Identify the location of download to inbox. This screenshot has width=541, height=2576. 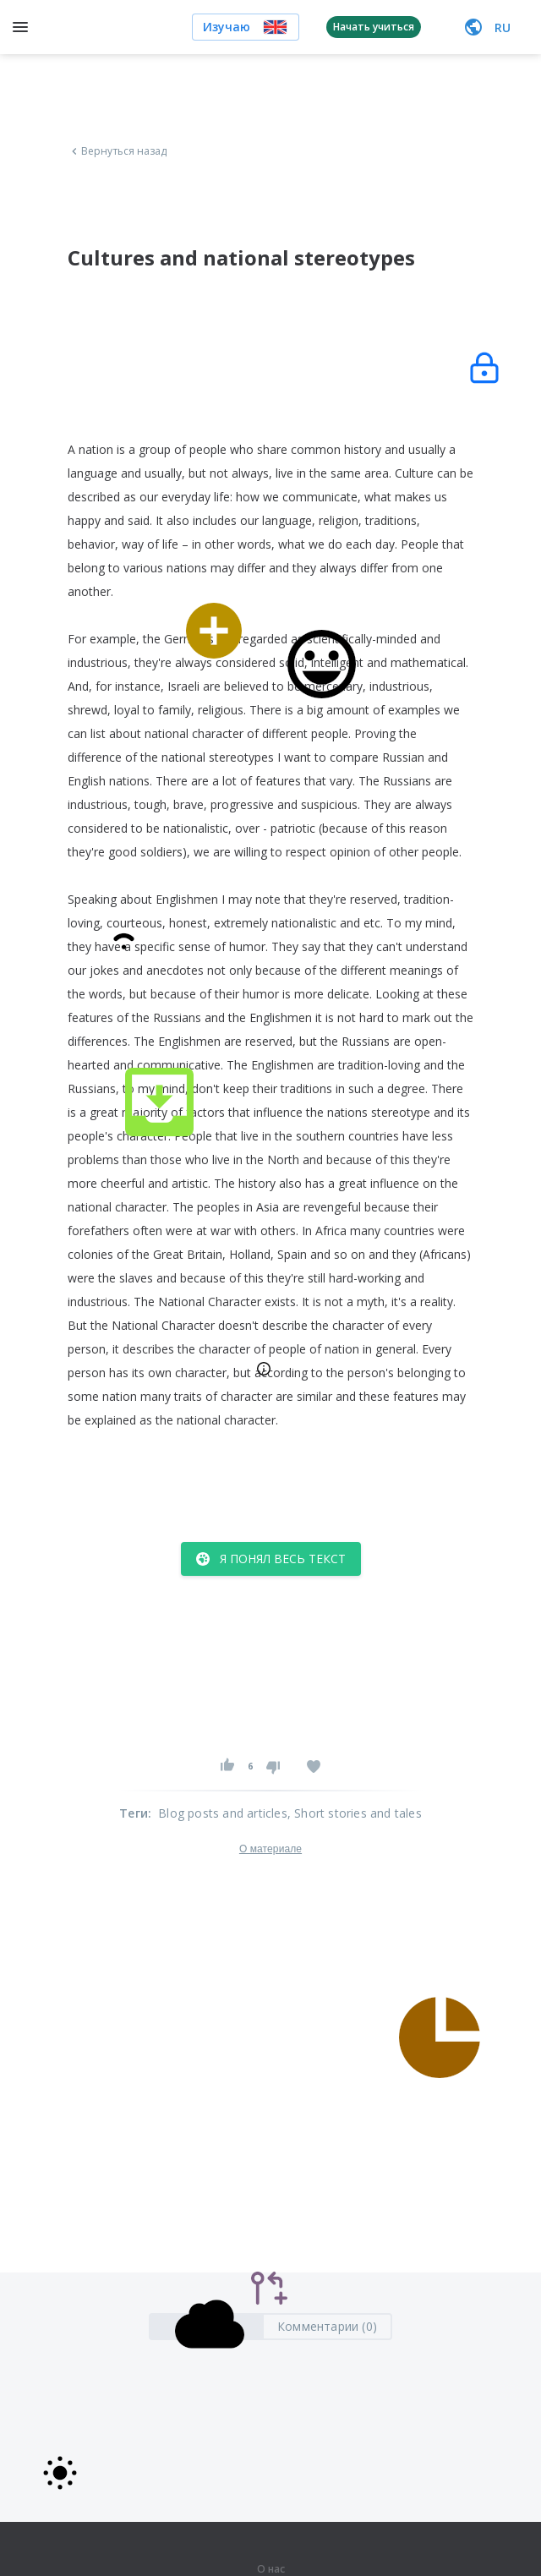
(159, 1102).